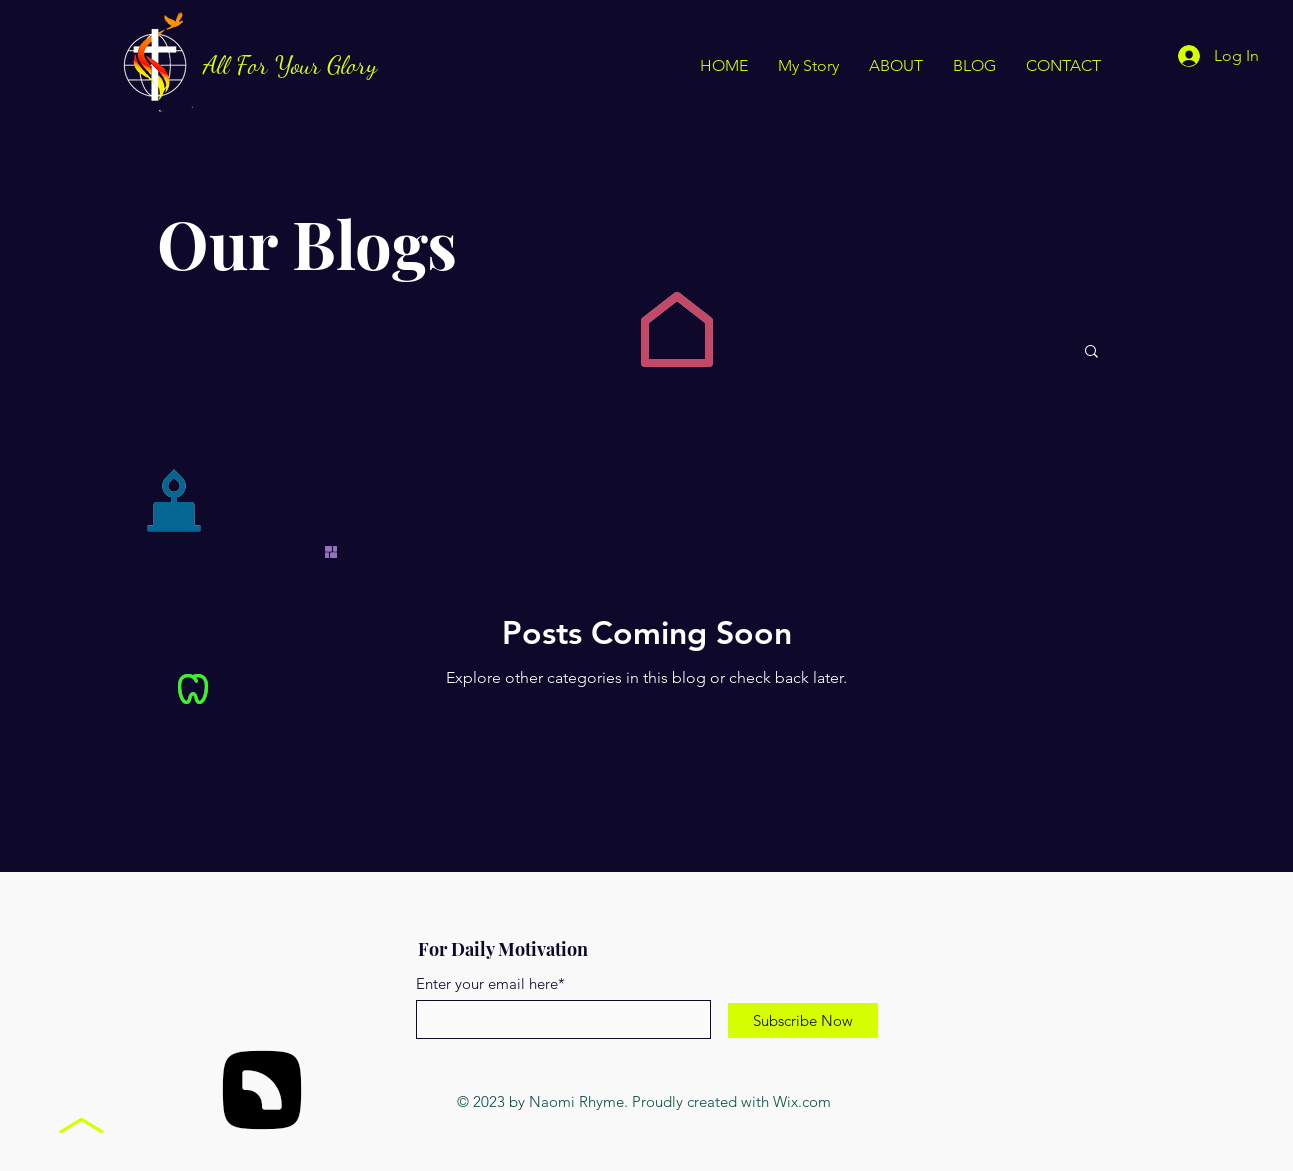 This screenshot has width=1293, height=1171. Describe the element at coordinates (174, 502) in the screenshot. I see `access candle or ambient lighting mode` at that location.